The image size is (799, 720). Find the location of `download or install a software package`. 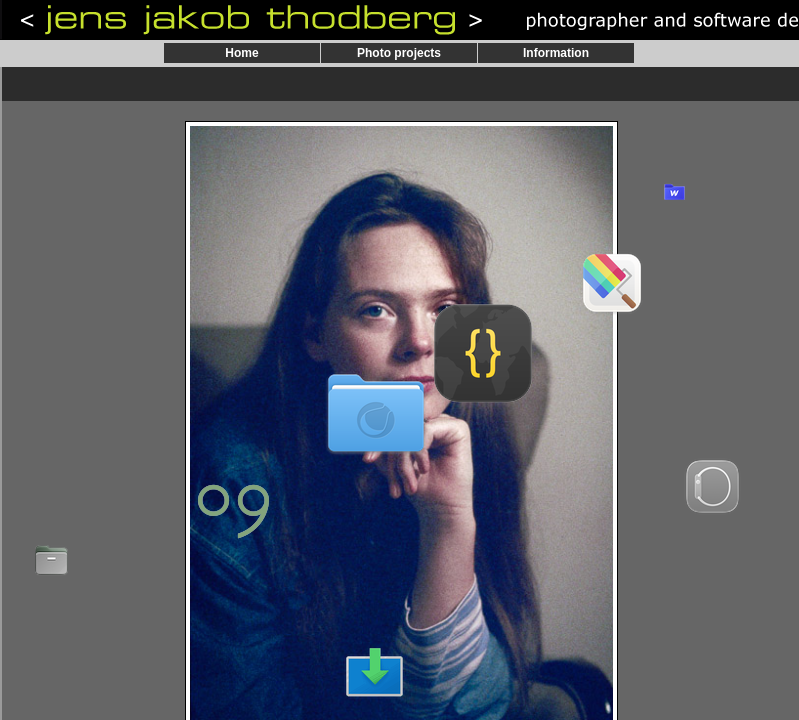

download or install a software package is located at coordinates (374, 672).